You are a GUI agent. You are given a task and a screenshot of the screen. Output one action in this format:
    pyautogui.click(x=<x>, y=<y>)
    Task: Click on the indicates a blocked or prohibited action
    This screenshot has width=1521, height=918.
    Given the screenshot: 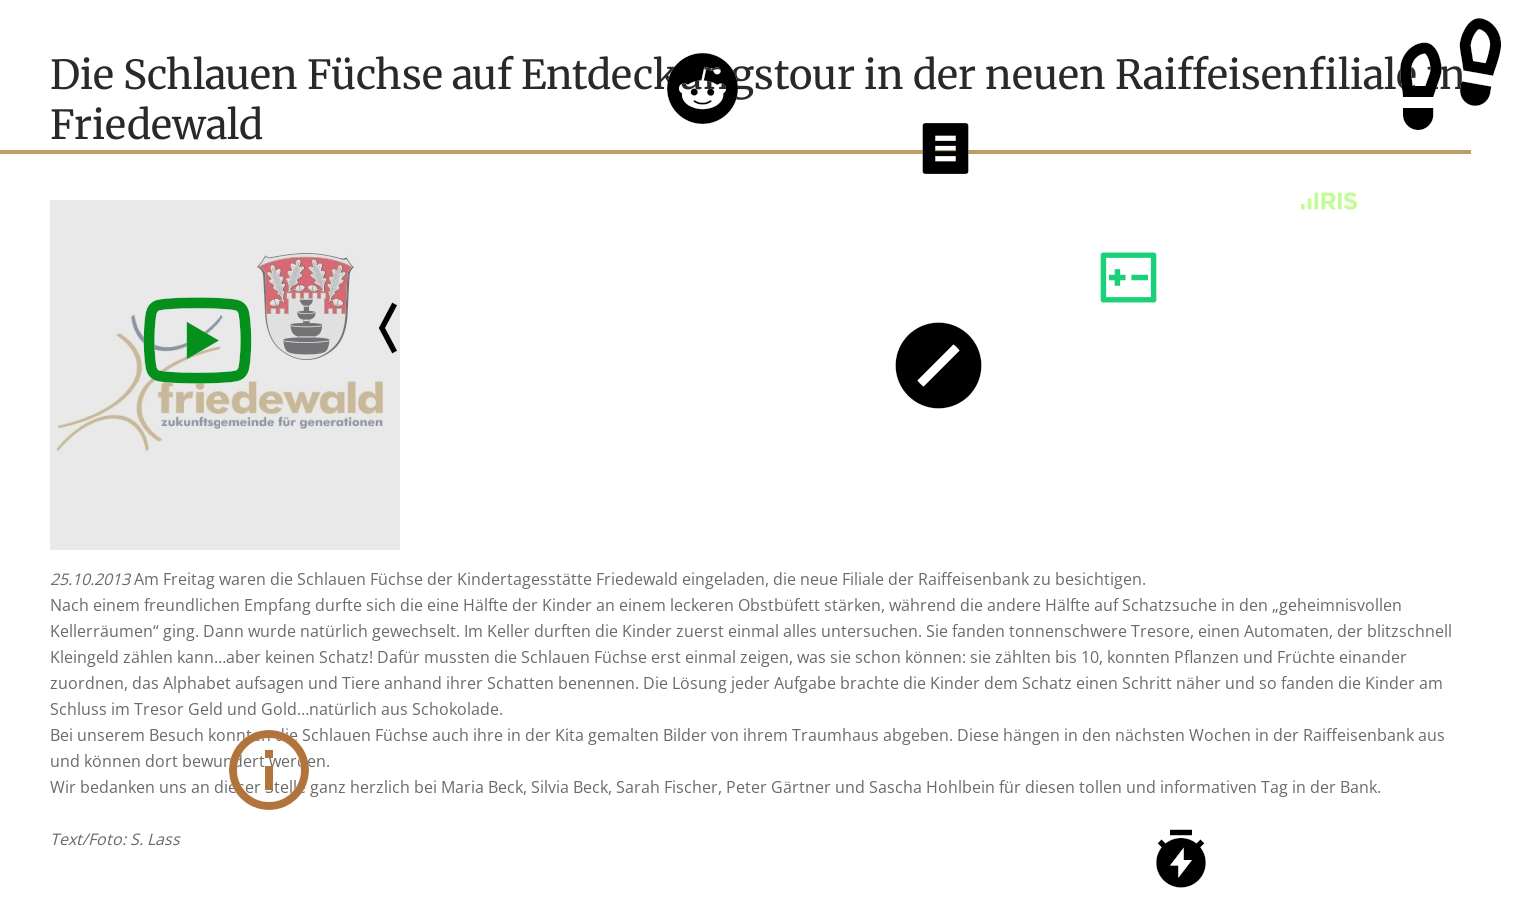 What is the action you would take?
    pyautogui.click(x=938, y=365)
    